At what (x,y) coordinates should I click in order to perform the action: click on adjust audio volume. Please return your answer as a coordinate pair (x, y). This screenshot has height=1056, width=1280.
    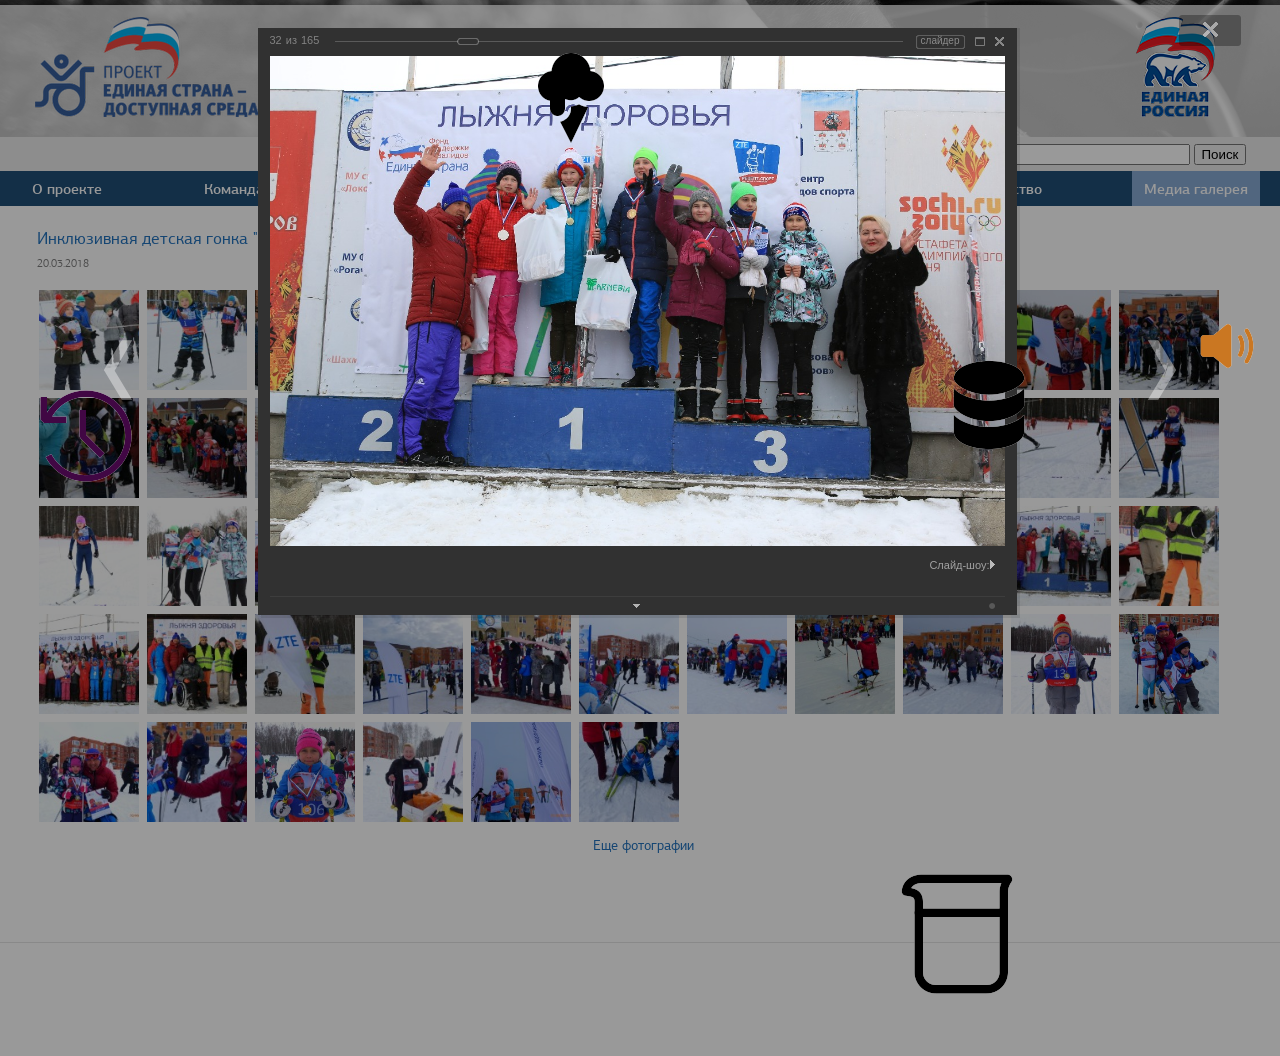
    Looking at the image, I should click on (1227, 346).